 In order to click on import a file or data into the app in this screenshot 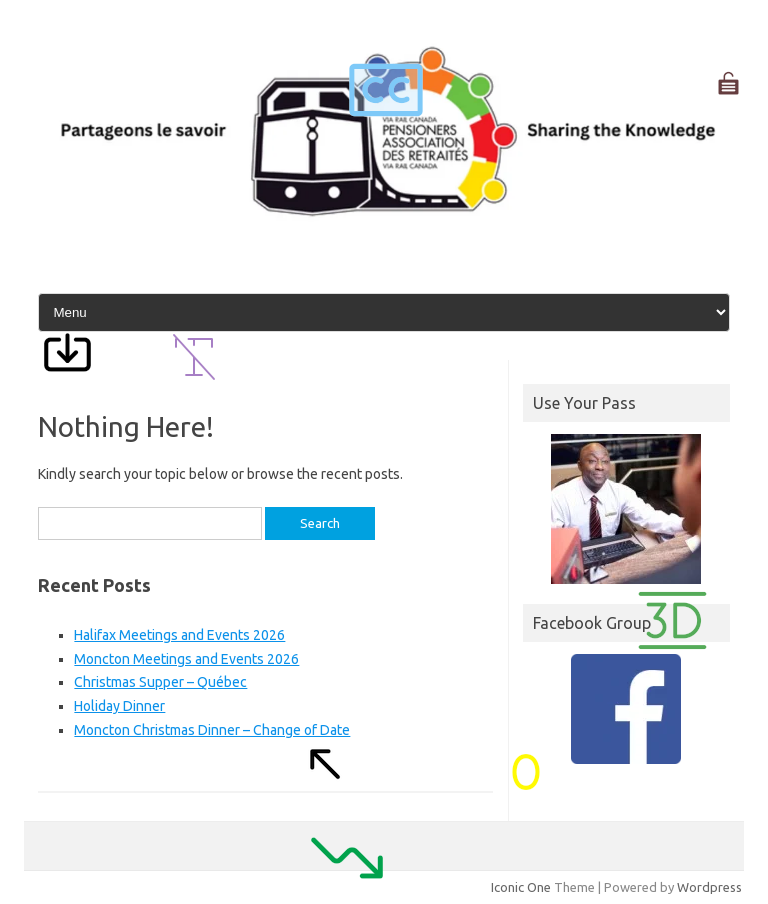, I will do `click(67, 354)`.